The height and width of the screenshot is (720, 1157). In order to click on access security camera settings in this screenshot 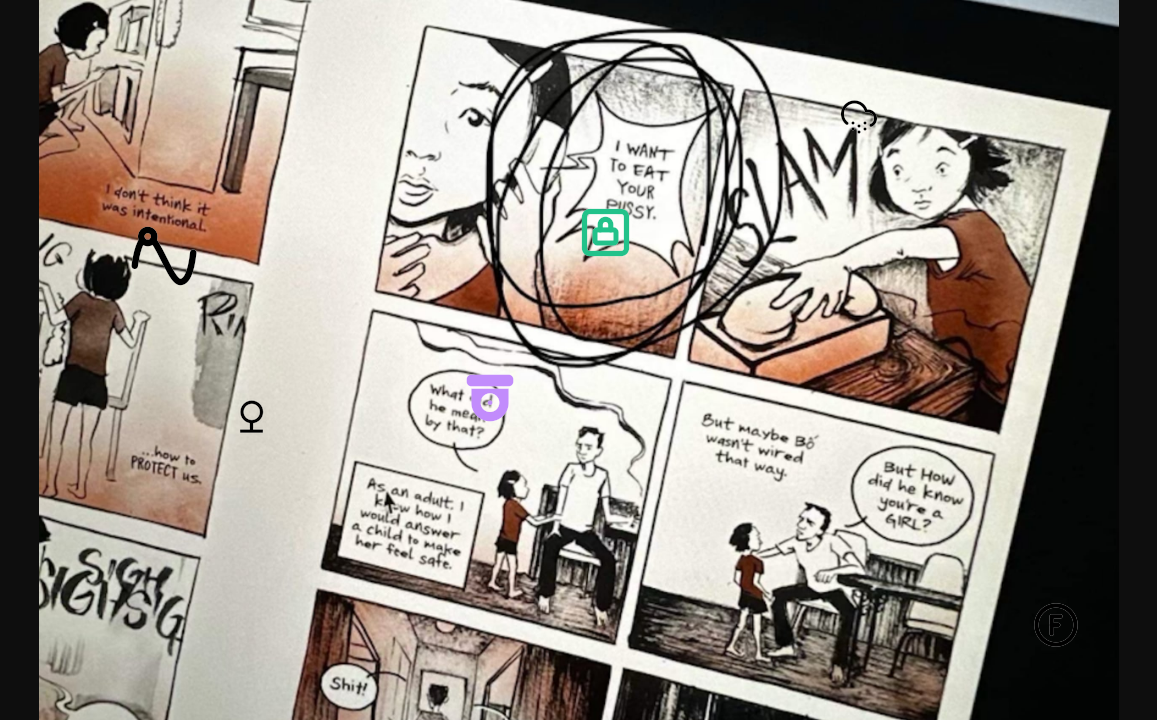, I will do `click(490, 398)`.